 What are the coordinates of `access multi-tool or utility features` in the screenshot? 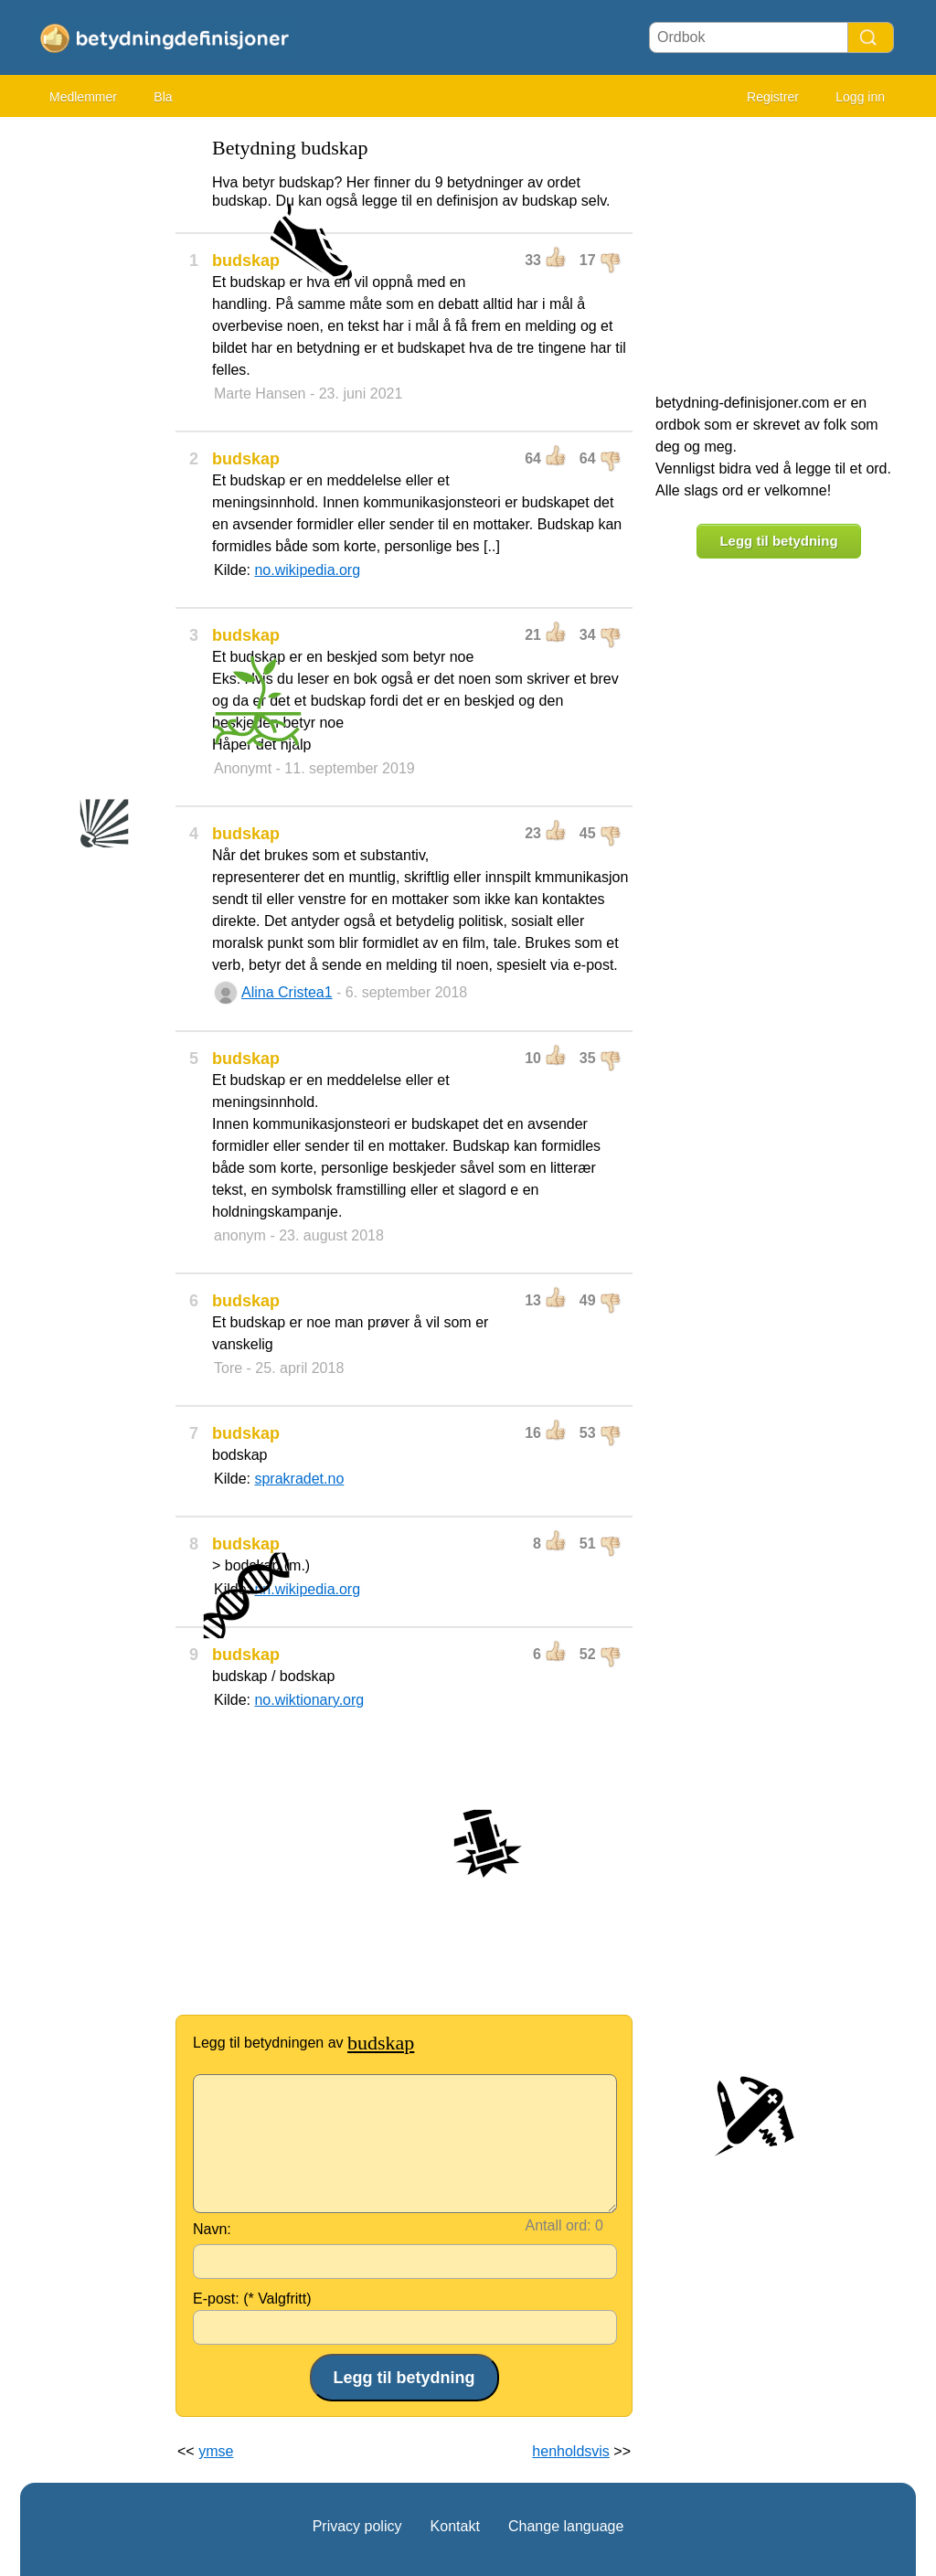 It's located at (755, 2116).